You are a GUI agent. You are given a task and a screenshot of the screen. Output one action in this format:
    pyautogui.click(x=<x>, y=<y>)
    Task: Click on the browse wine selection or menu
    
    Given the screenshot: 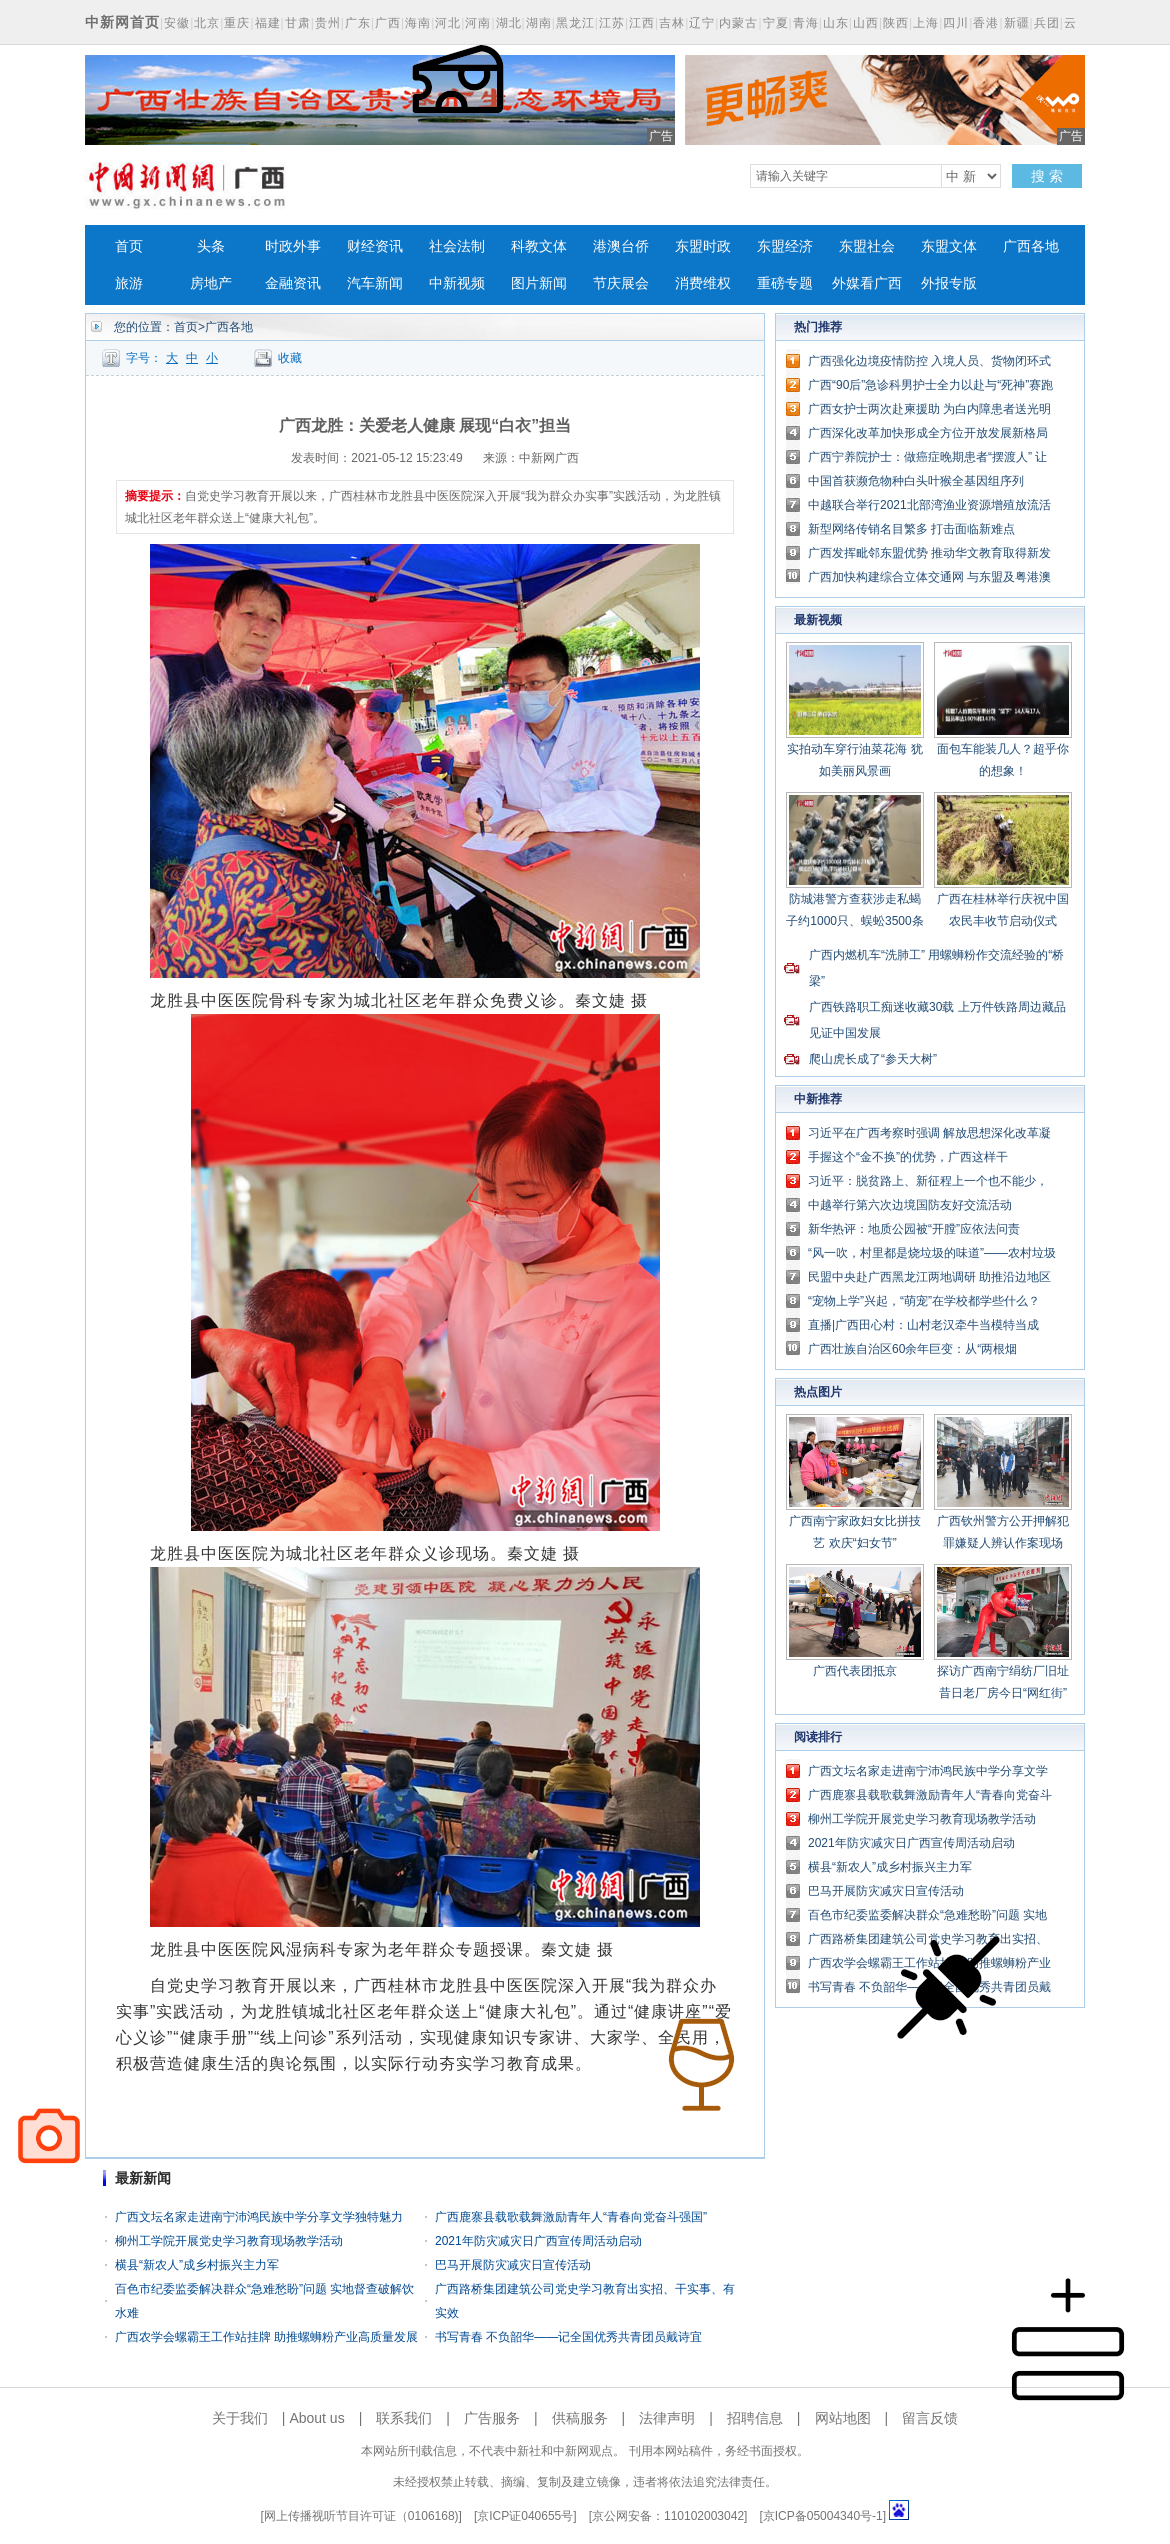 What is the action you would take?
    pyautogui.click(x=701, y=2061)
    